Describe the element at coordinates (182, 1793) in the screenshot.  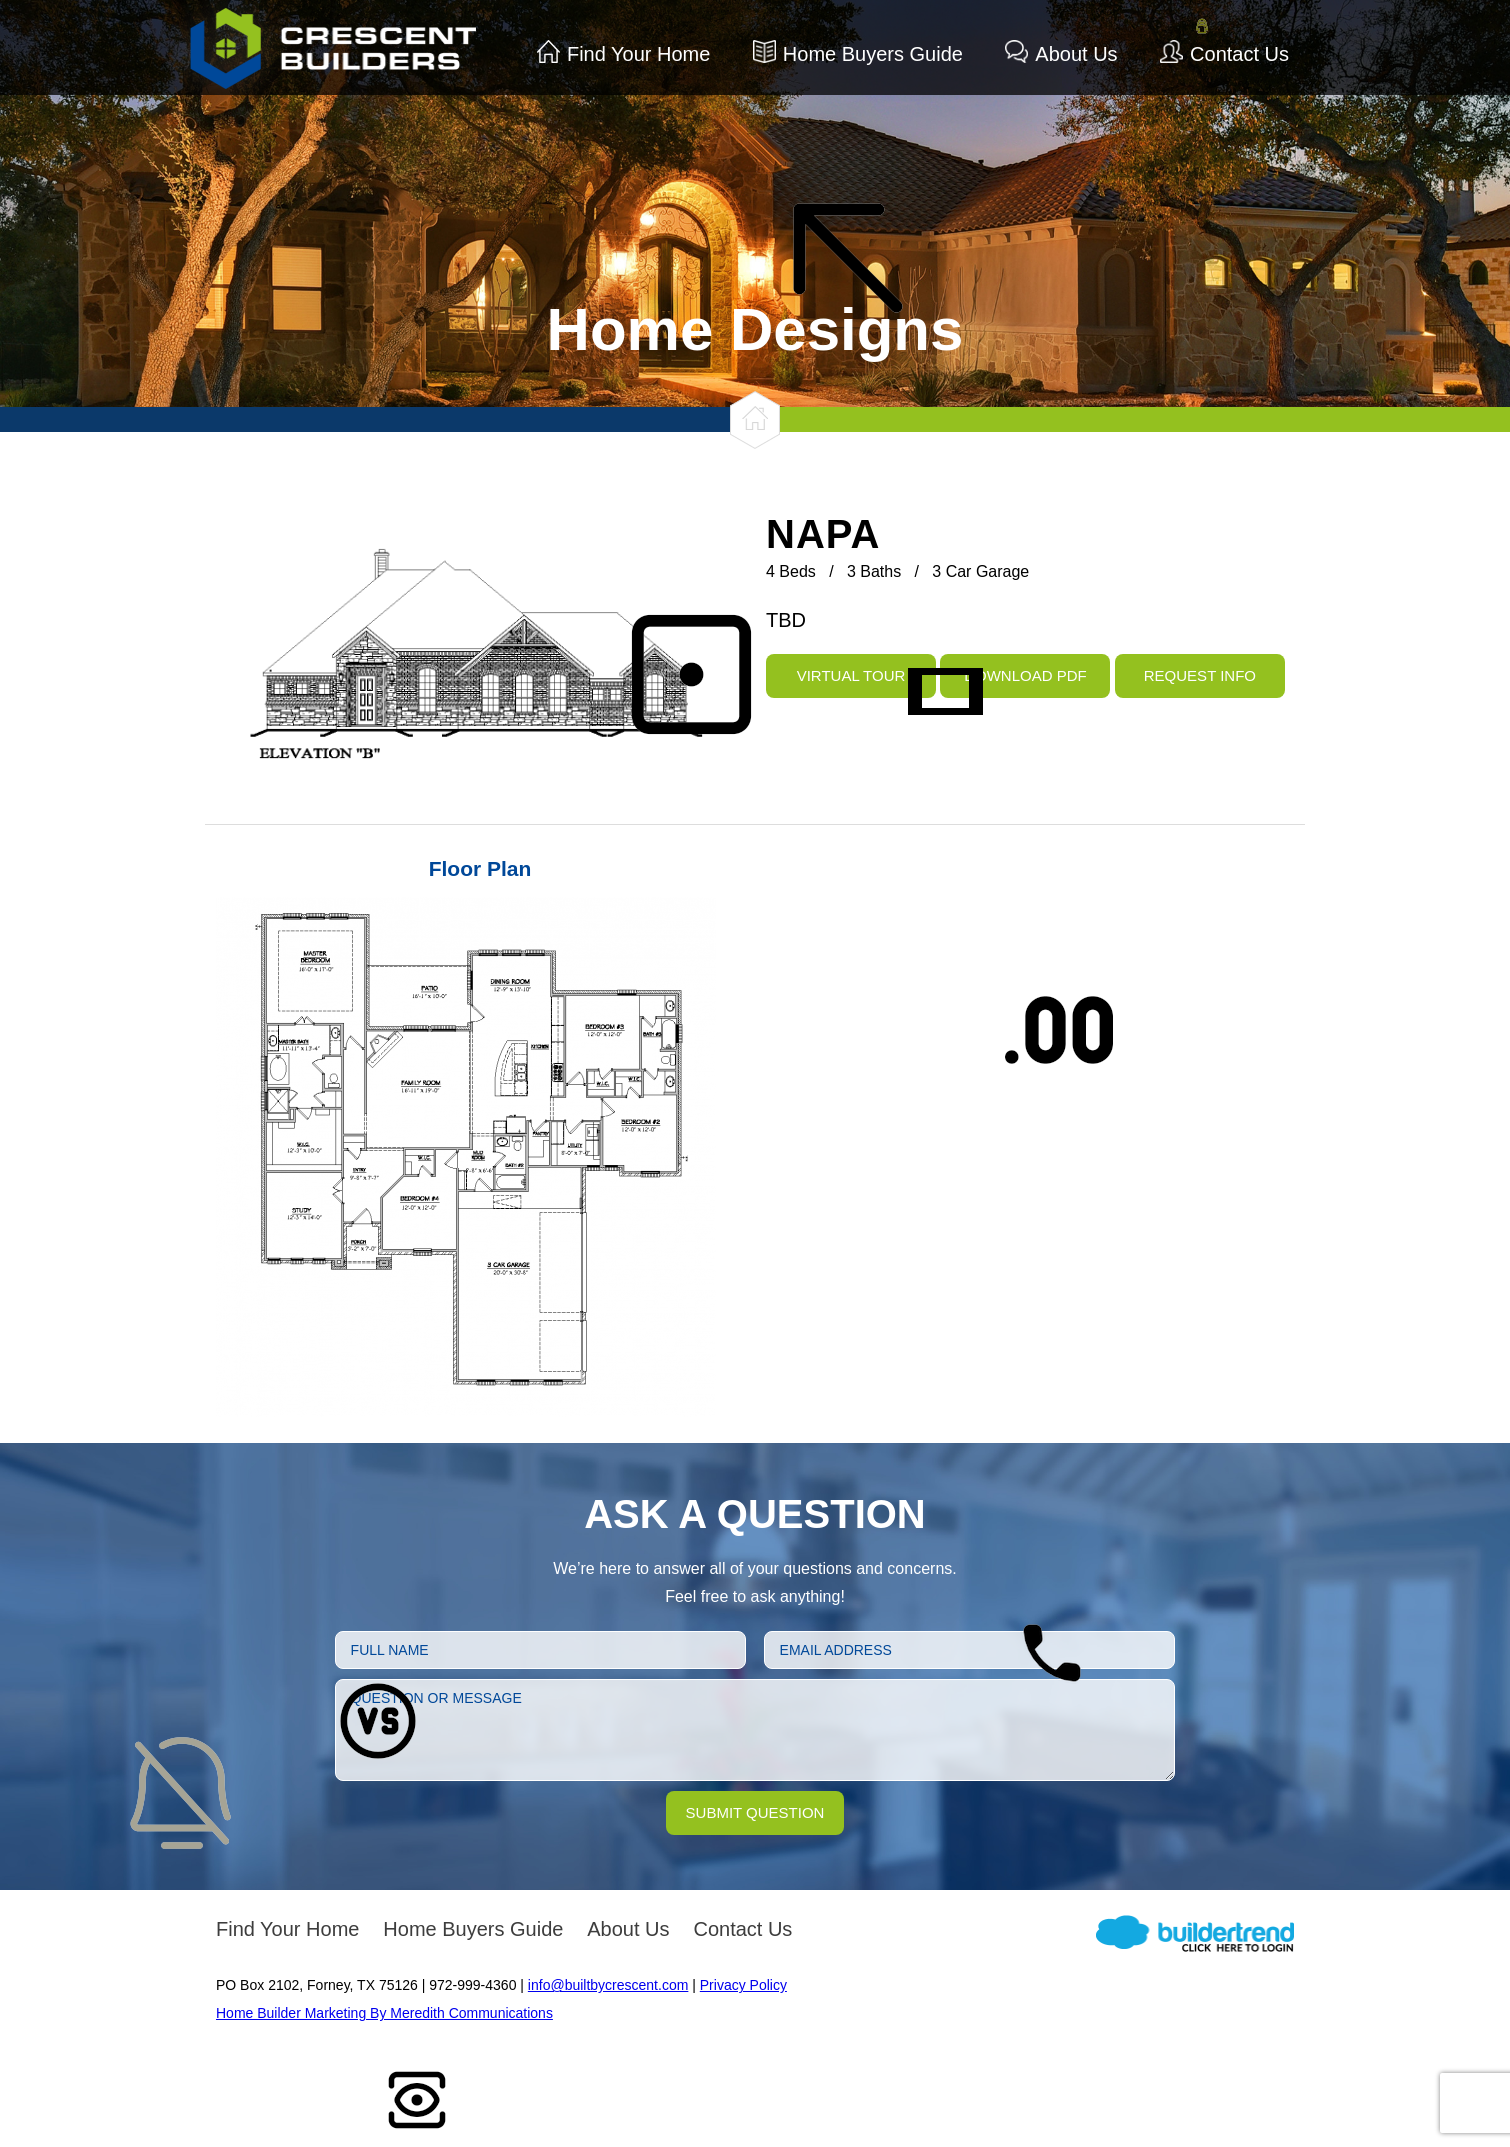
I see `mute notifications` at that location.